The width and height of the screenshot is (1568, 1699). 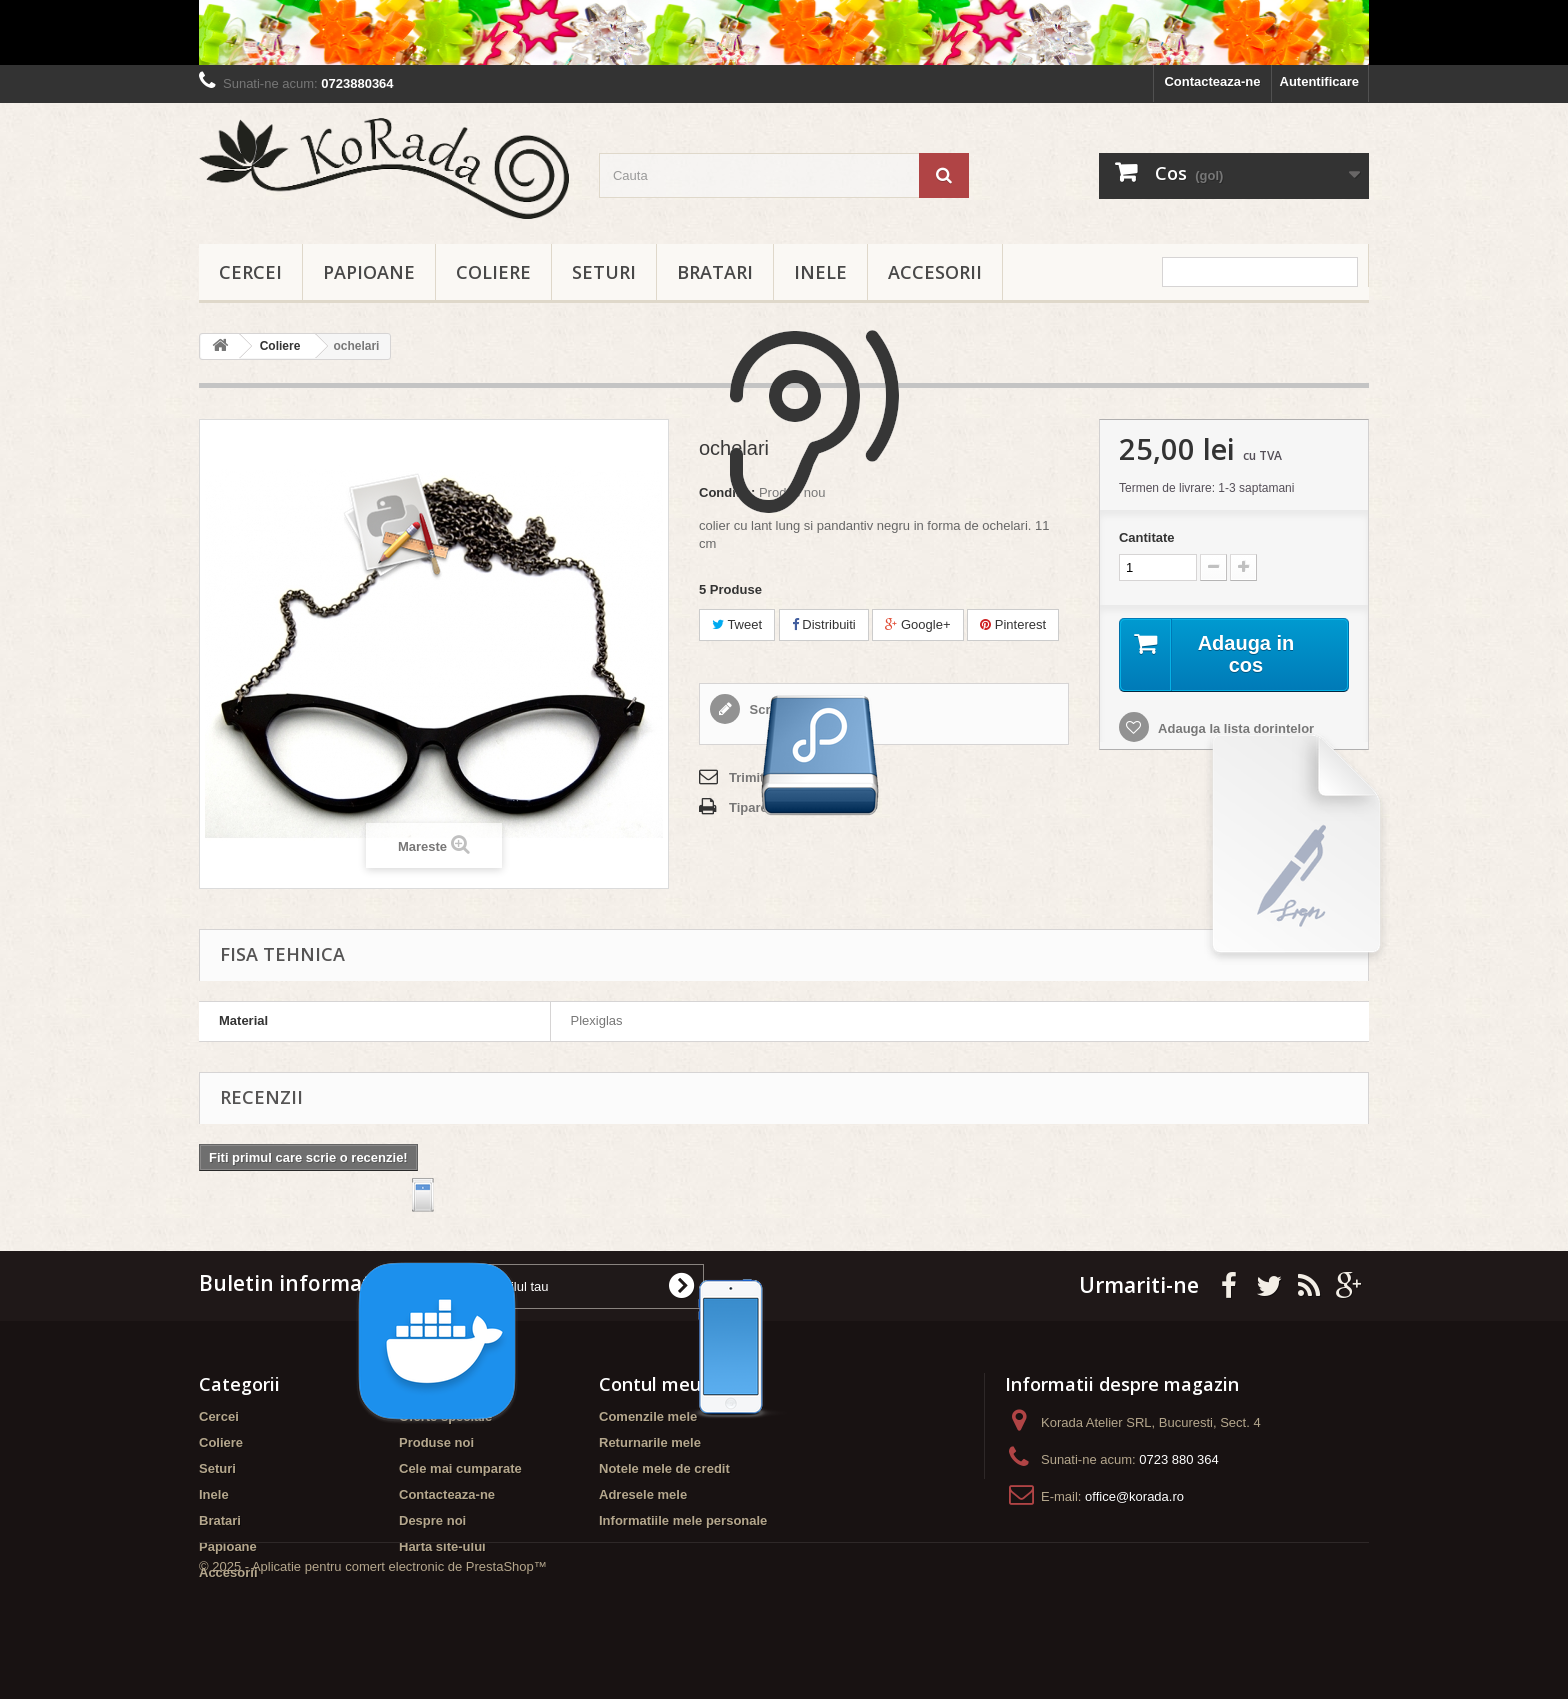 What do you see at coordinates (423, 1195) in the screenshot?
I see `pc card or pcmcia card hardware component` at bounding box center [423, 1195].